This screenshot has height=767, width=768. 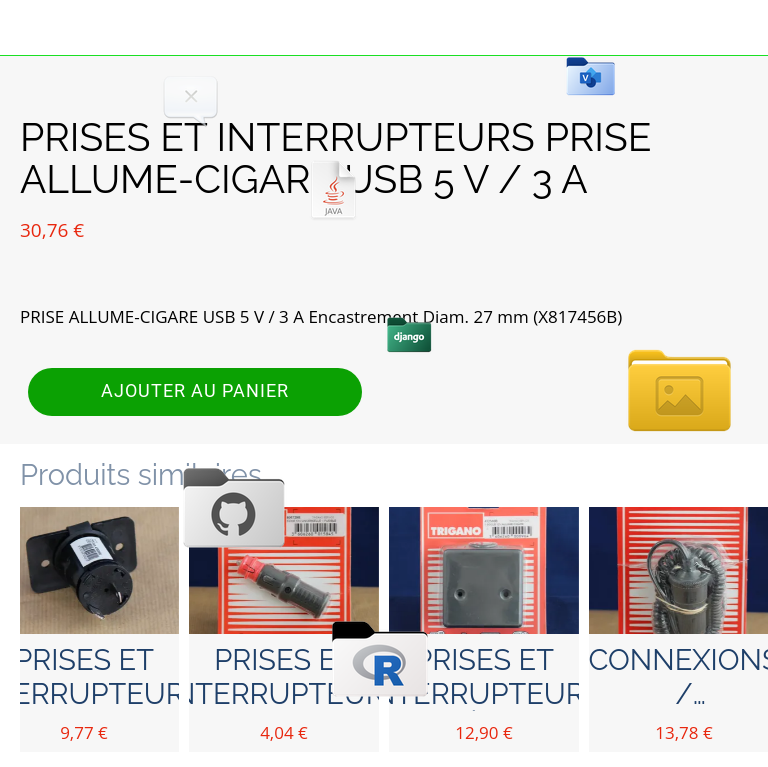 I want to click on open your images folder, so click(x=679, y=390).